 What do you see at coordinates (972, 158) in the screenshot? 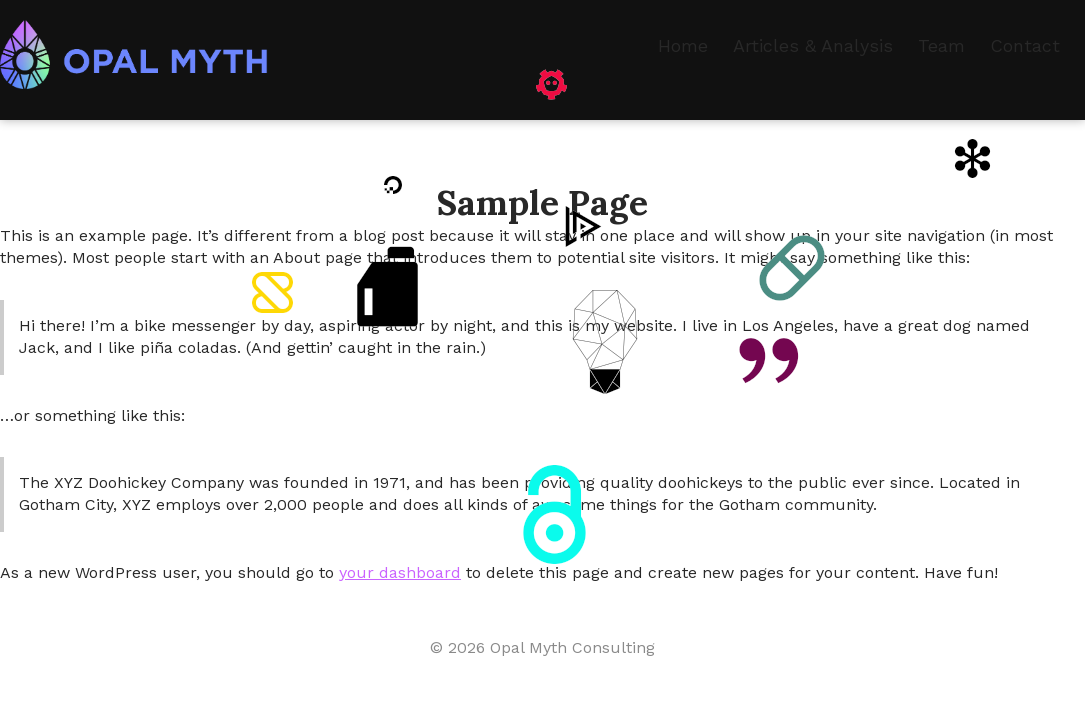
I see `launch GoToMeeting app` at bounding box center [972, 158].